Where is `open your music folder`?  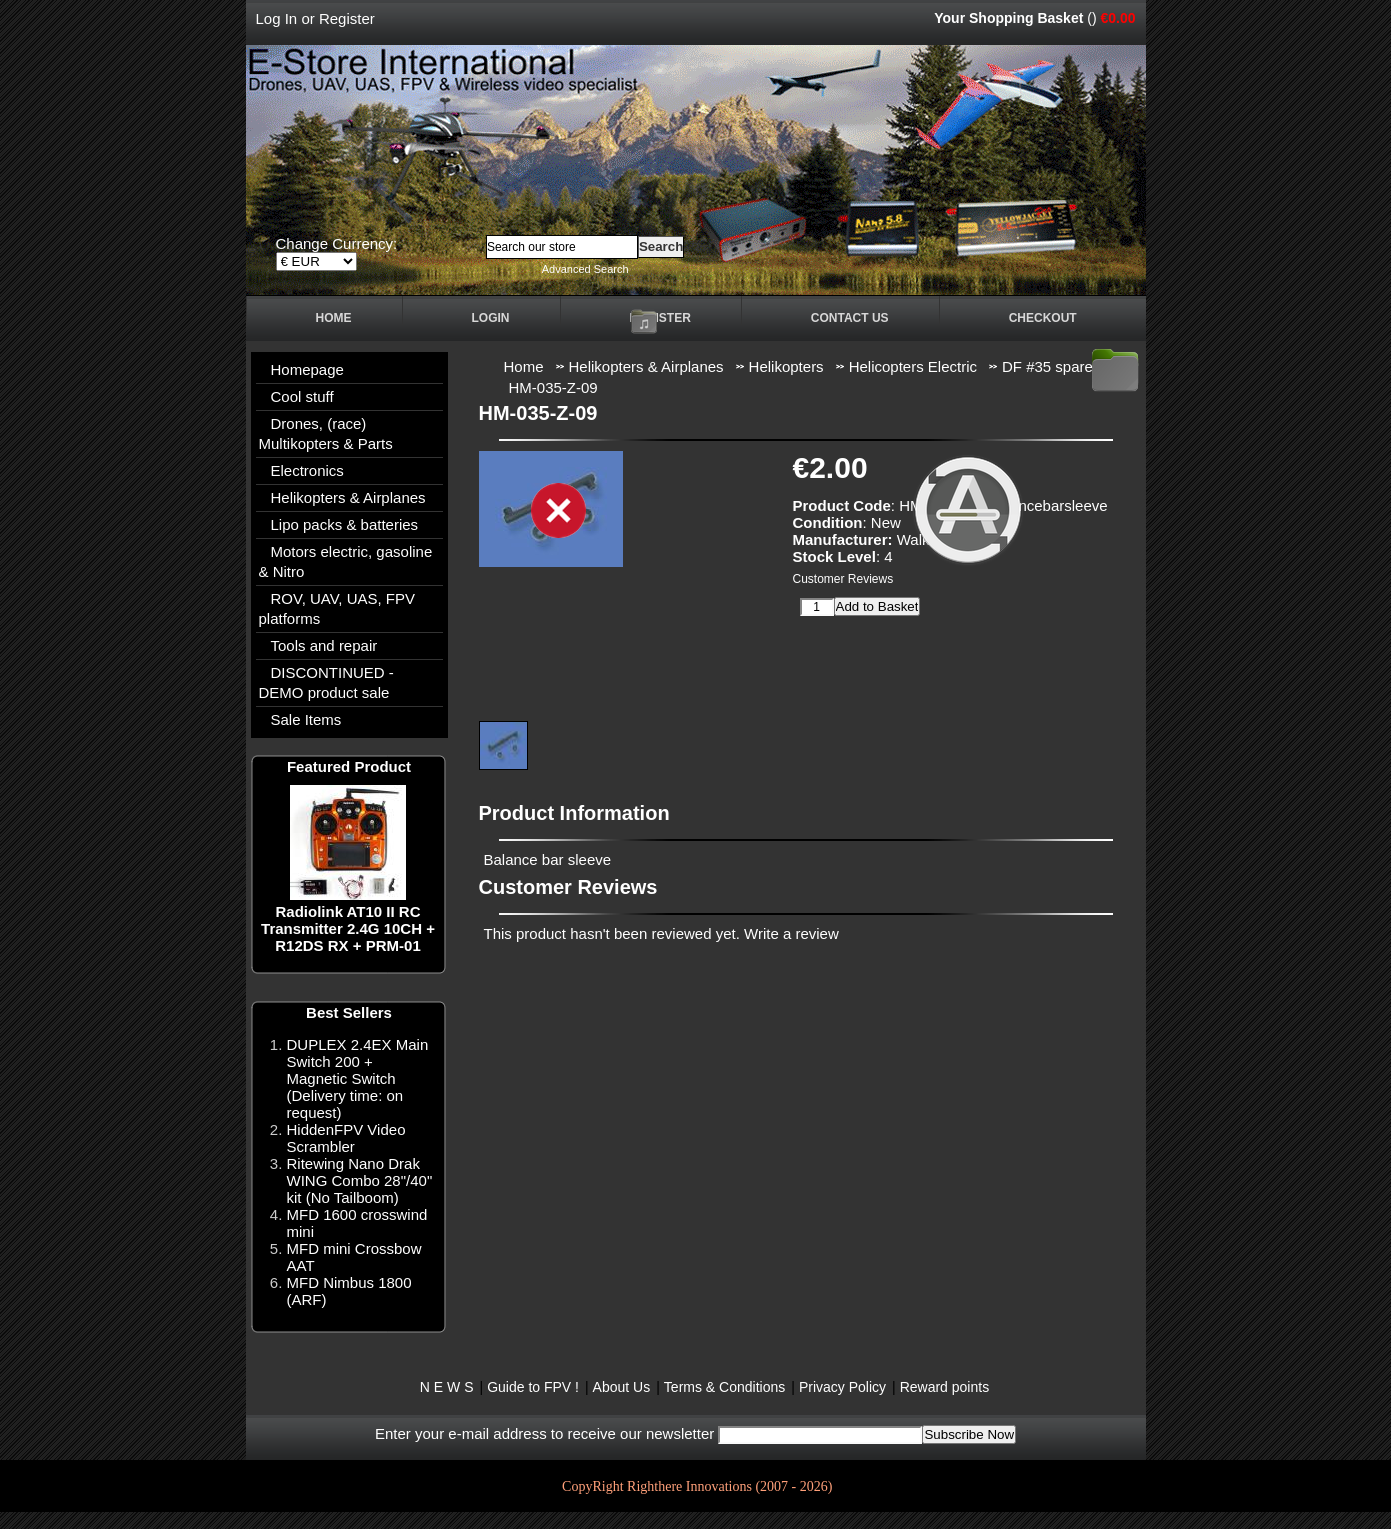 open your music folder is located at coordinates (644, 321).